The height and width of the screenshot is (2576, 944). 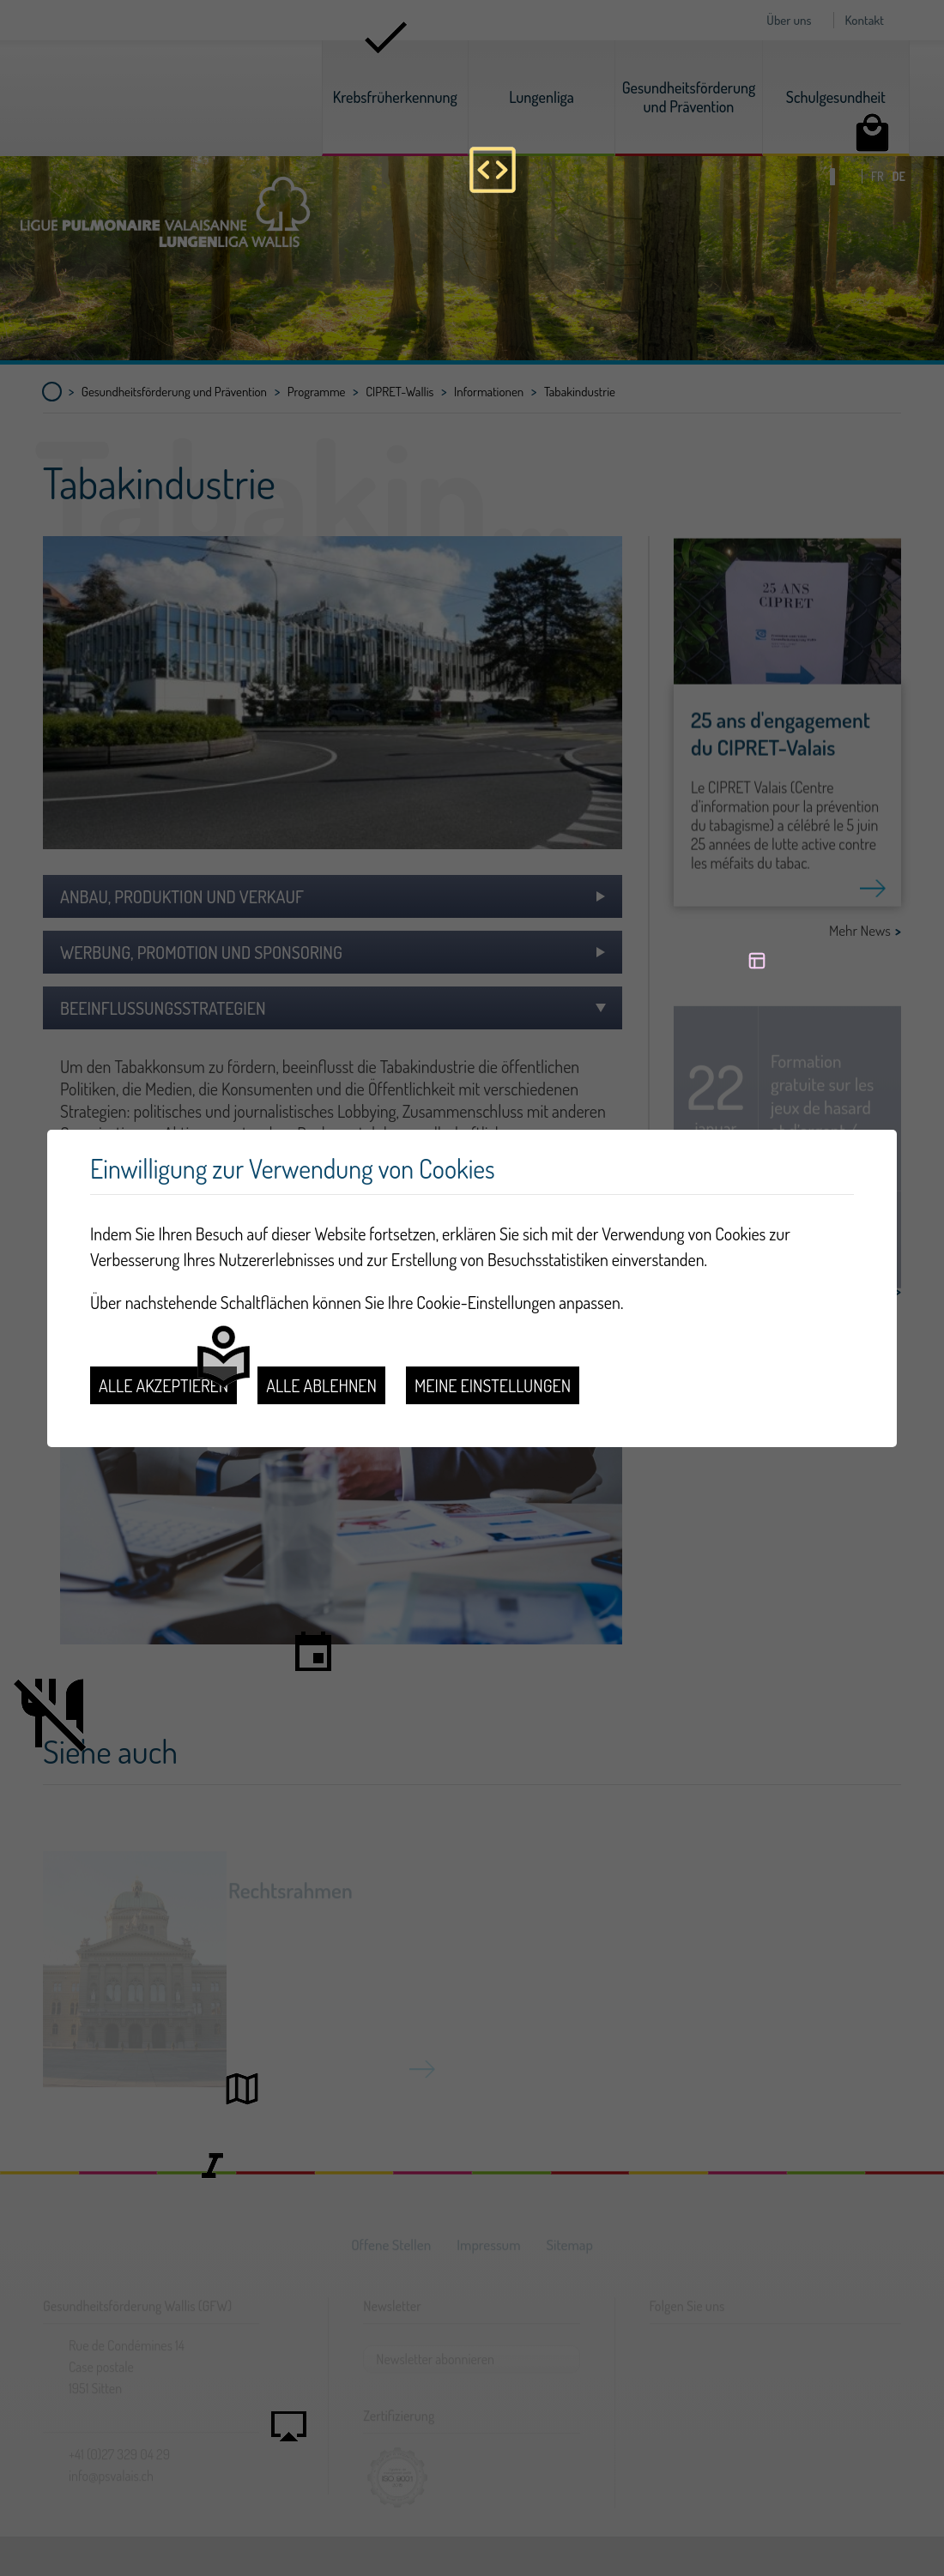 What do you see at coordinates (493, 170) in the screenshot?
I see `view source code` at bounding box center [493, 170].